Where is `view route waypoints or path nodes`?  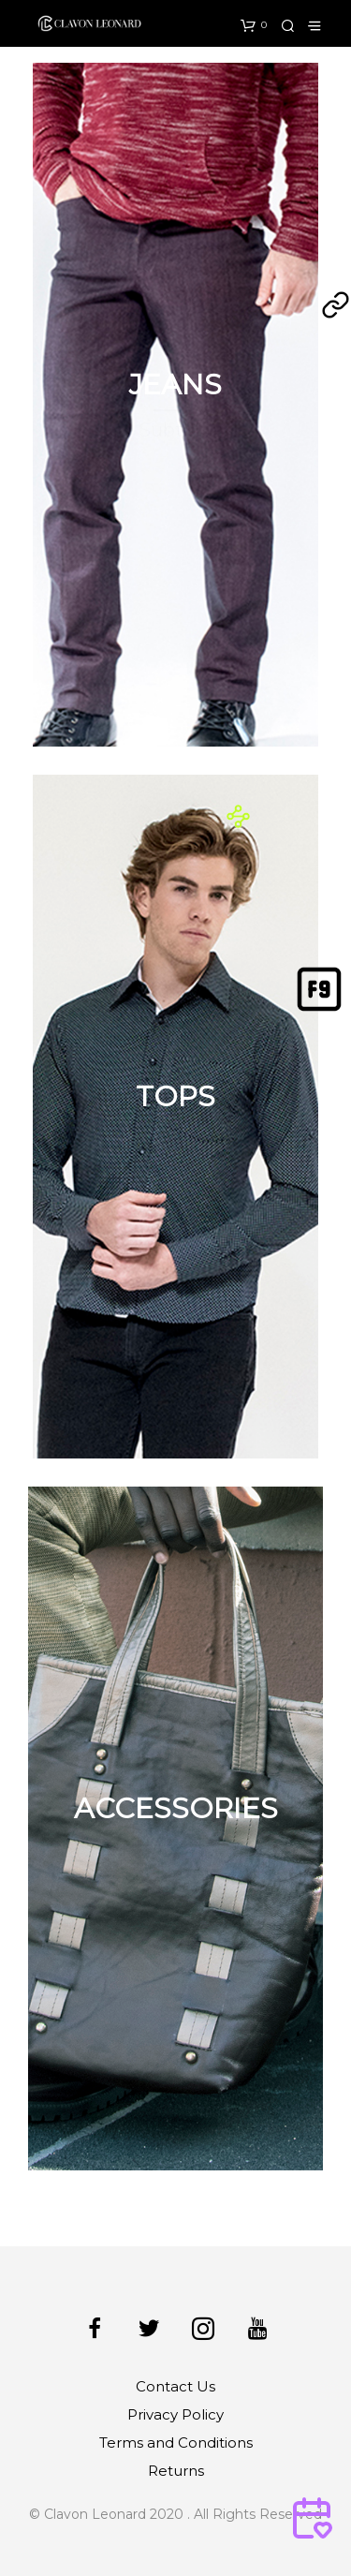
view route waypoints or path nodes is located at coordinates (238, 816).